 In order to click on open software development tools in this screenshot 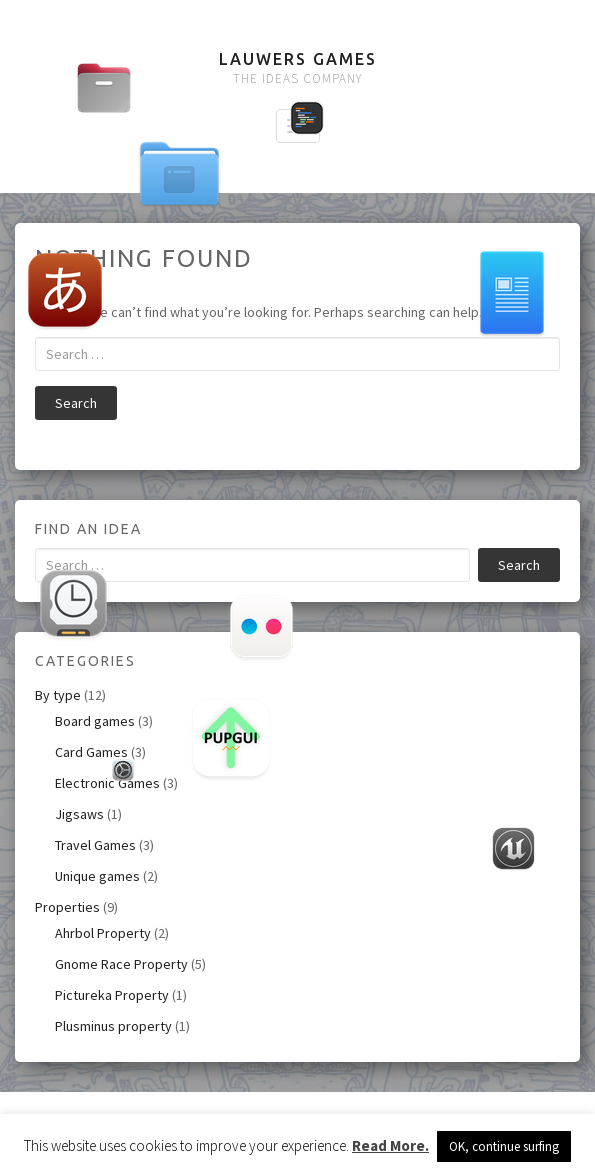, I will do `click(307, 118)`.